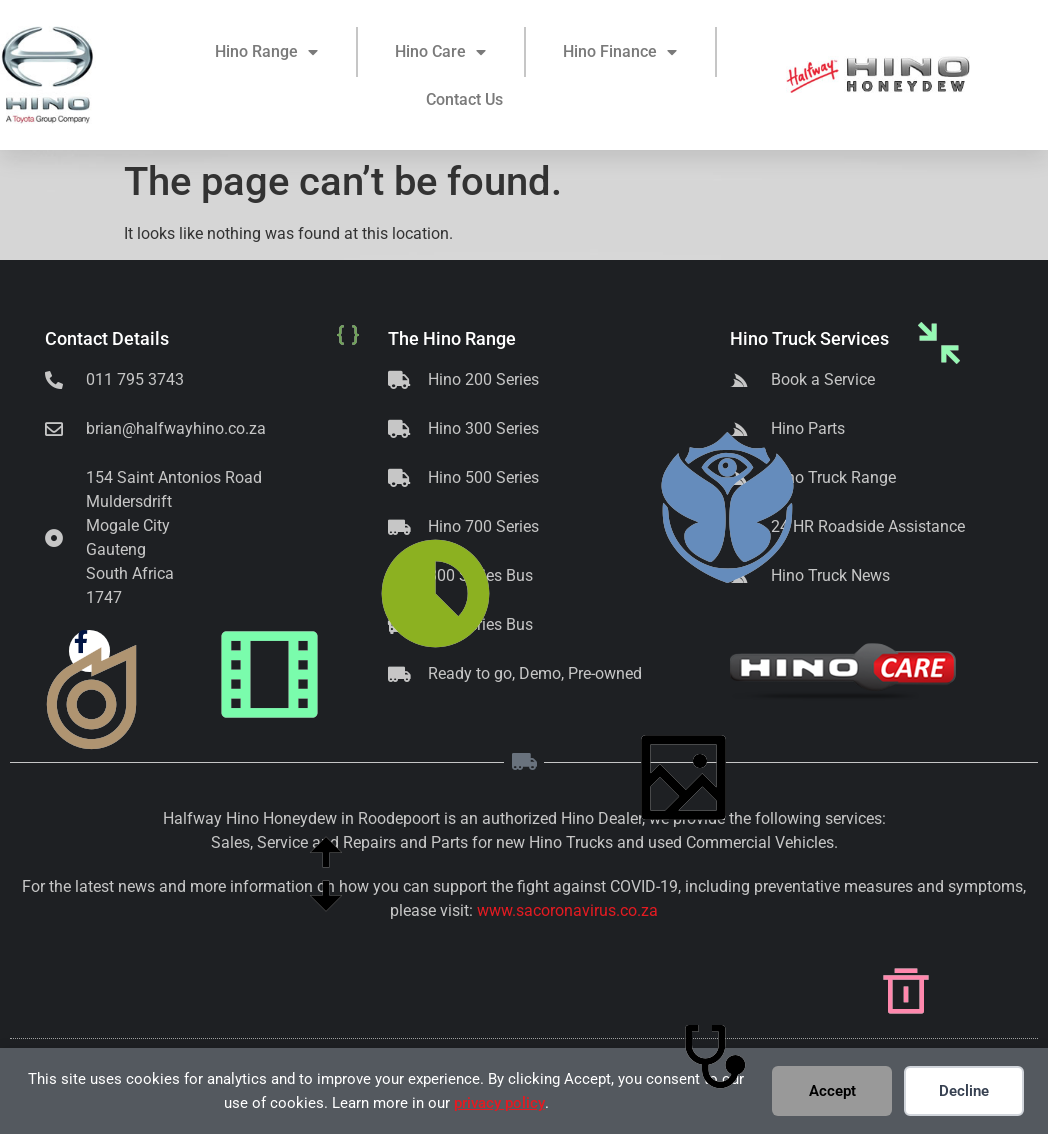 The height and width of the screenshot is (1134, 1048). I want to click on access health or medical features, so click(712, 1055).